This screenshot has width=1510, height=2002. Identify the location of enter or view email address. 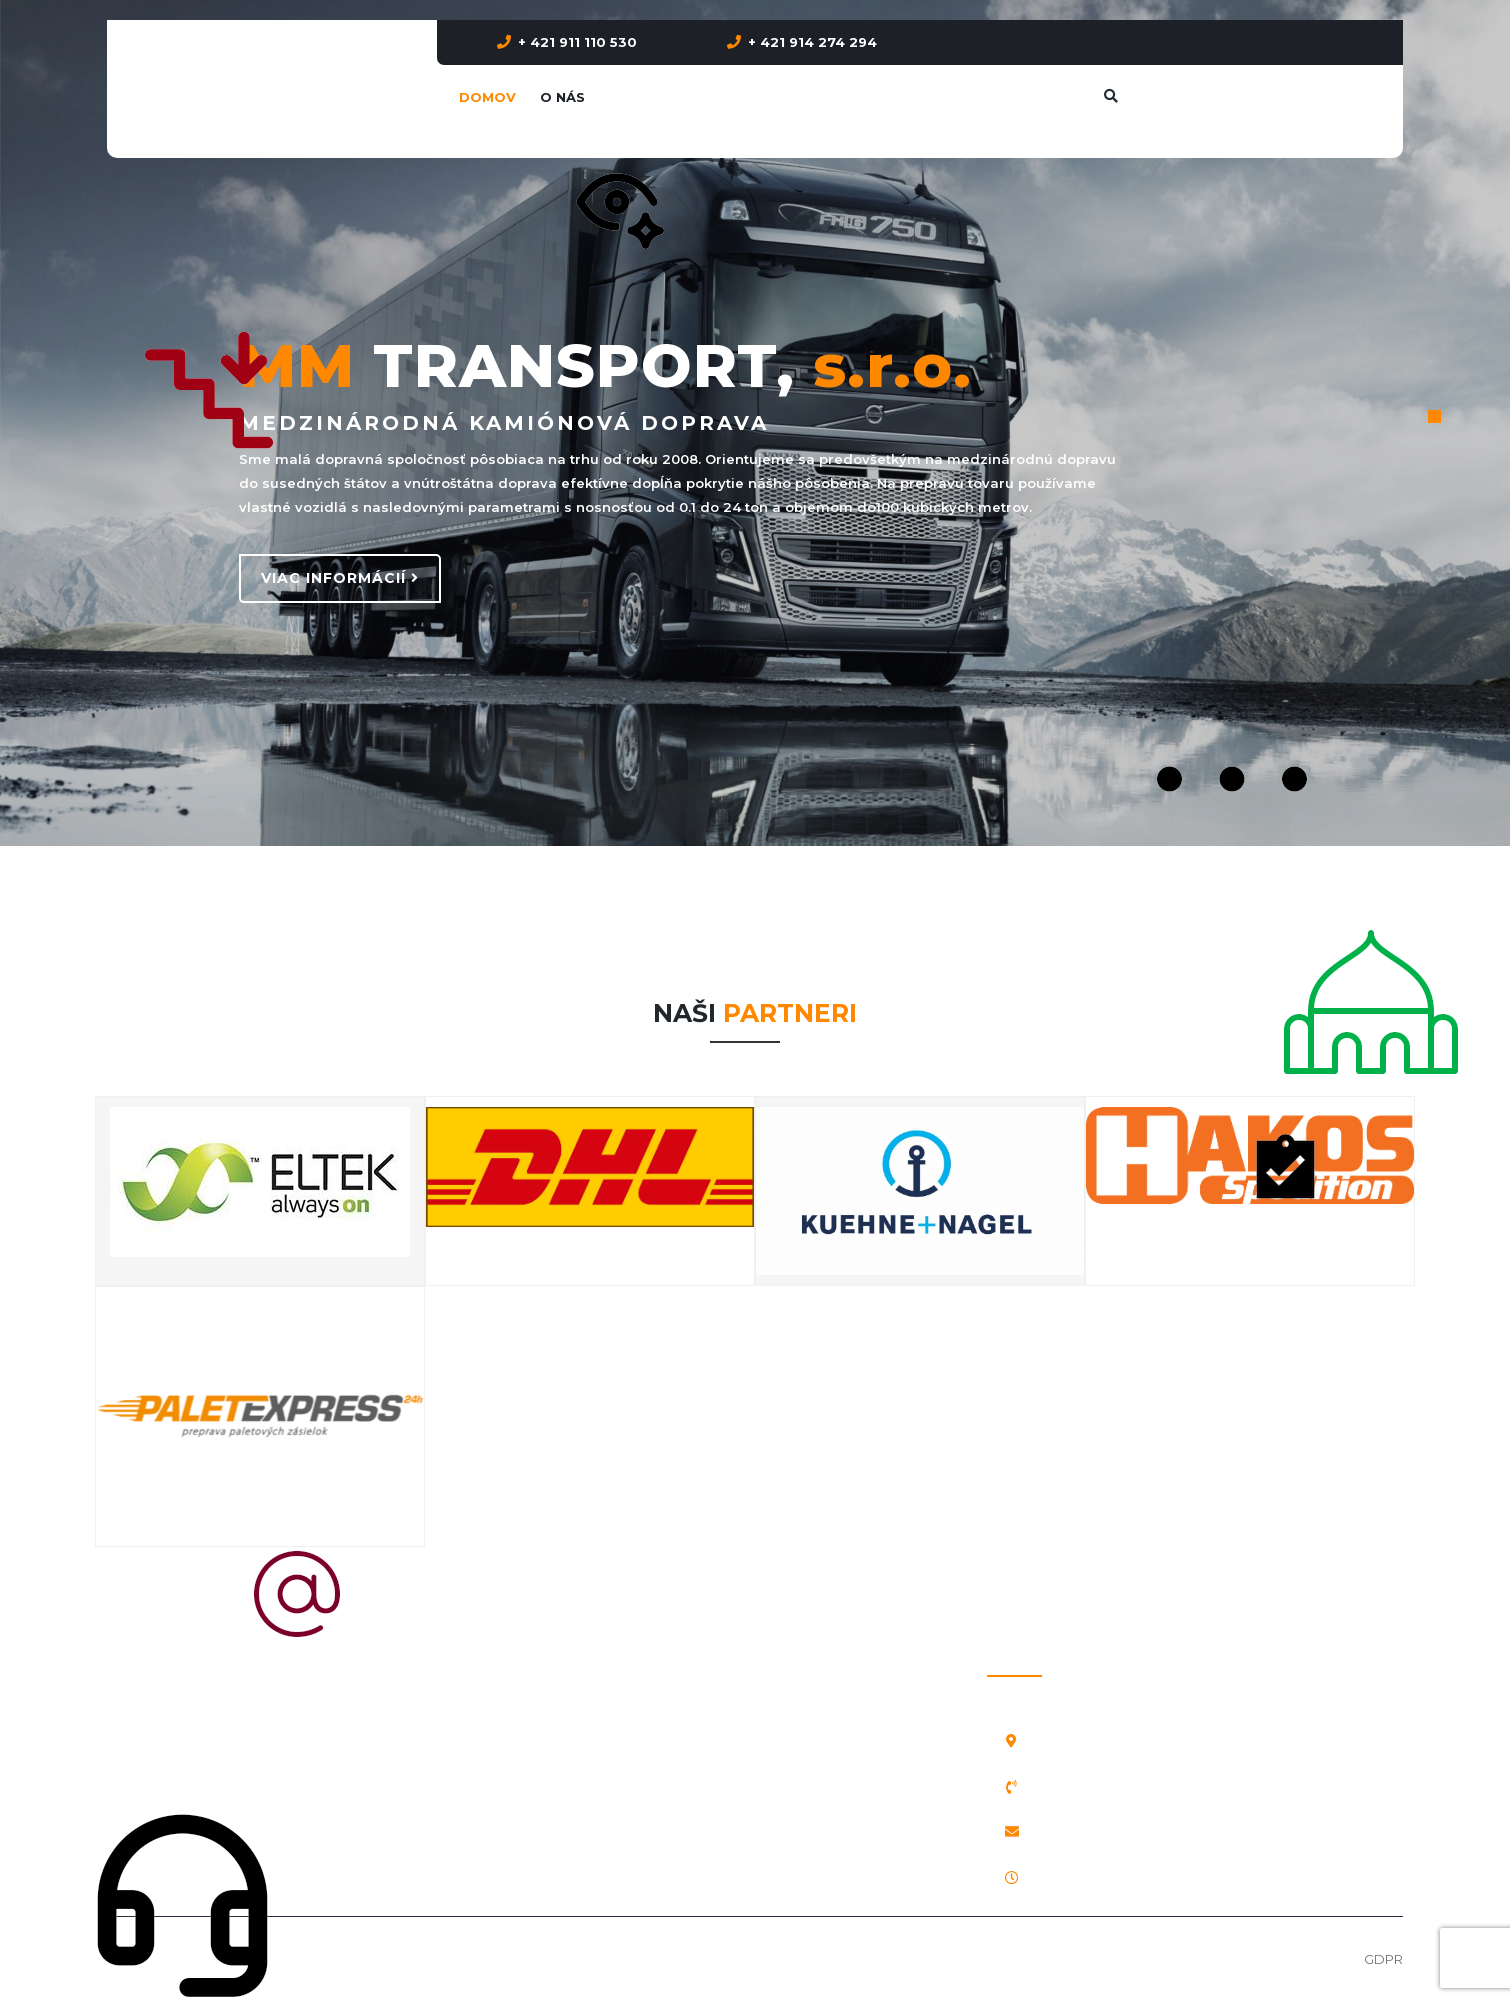
(297, 1594).